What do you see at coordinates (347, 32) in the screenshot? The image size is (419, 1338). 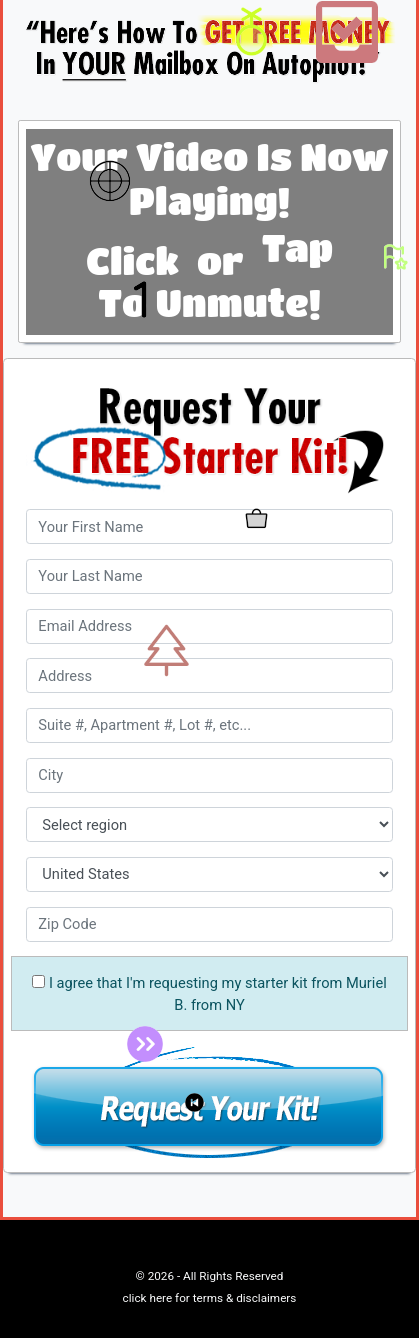 I see `mark all inbox messages as read` at bounding box center [347, 32].